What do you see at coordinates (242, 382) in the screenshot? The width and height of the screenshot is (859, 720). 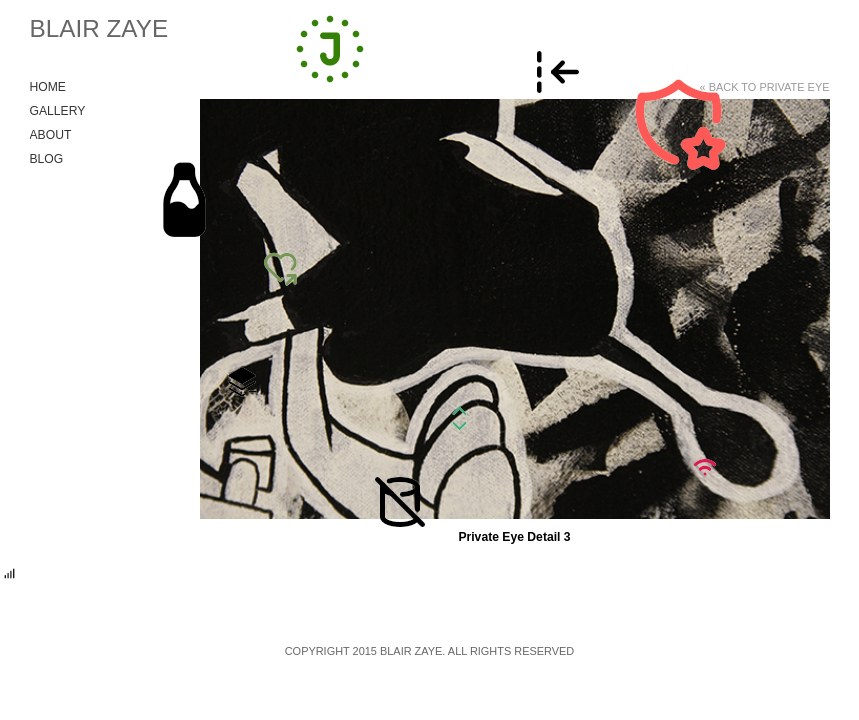 I see `remove a layer from the stack` at bounding box center [242, 382].